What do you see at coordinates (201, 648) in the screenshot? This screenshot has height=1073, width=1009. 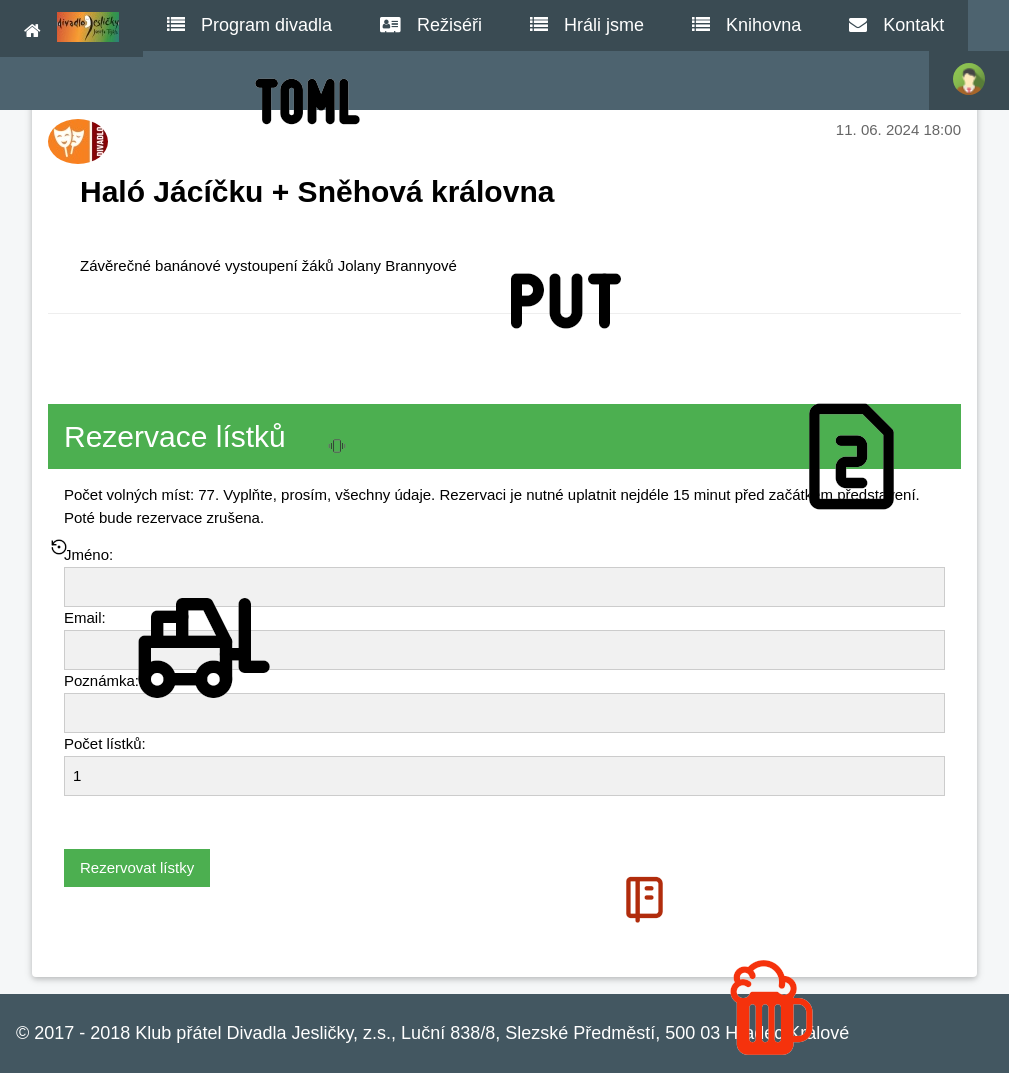 I see `access warehouse or inventory management` at bounding box center [201, 648].